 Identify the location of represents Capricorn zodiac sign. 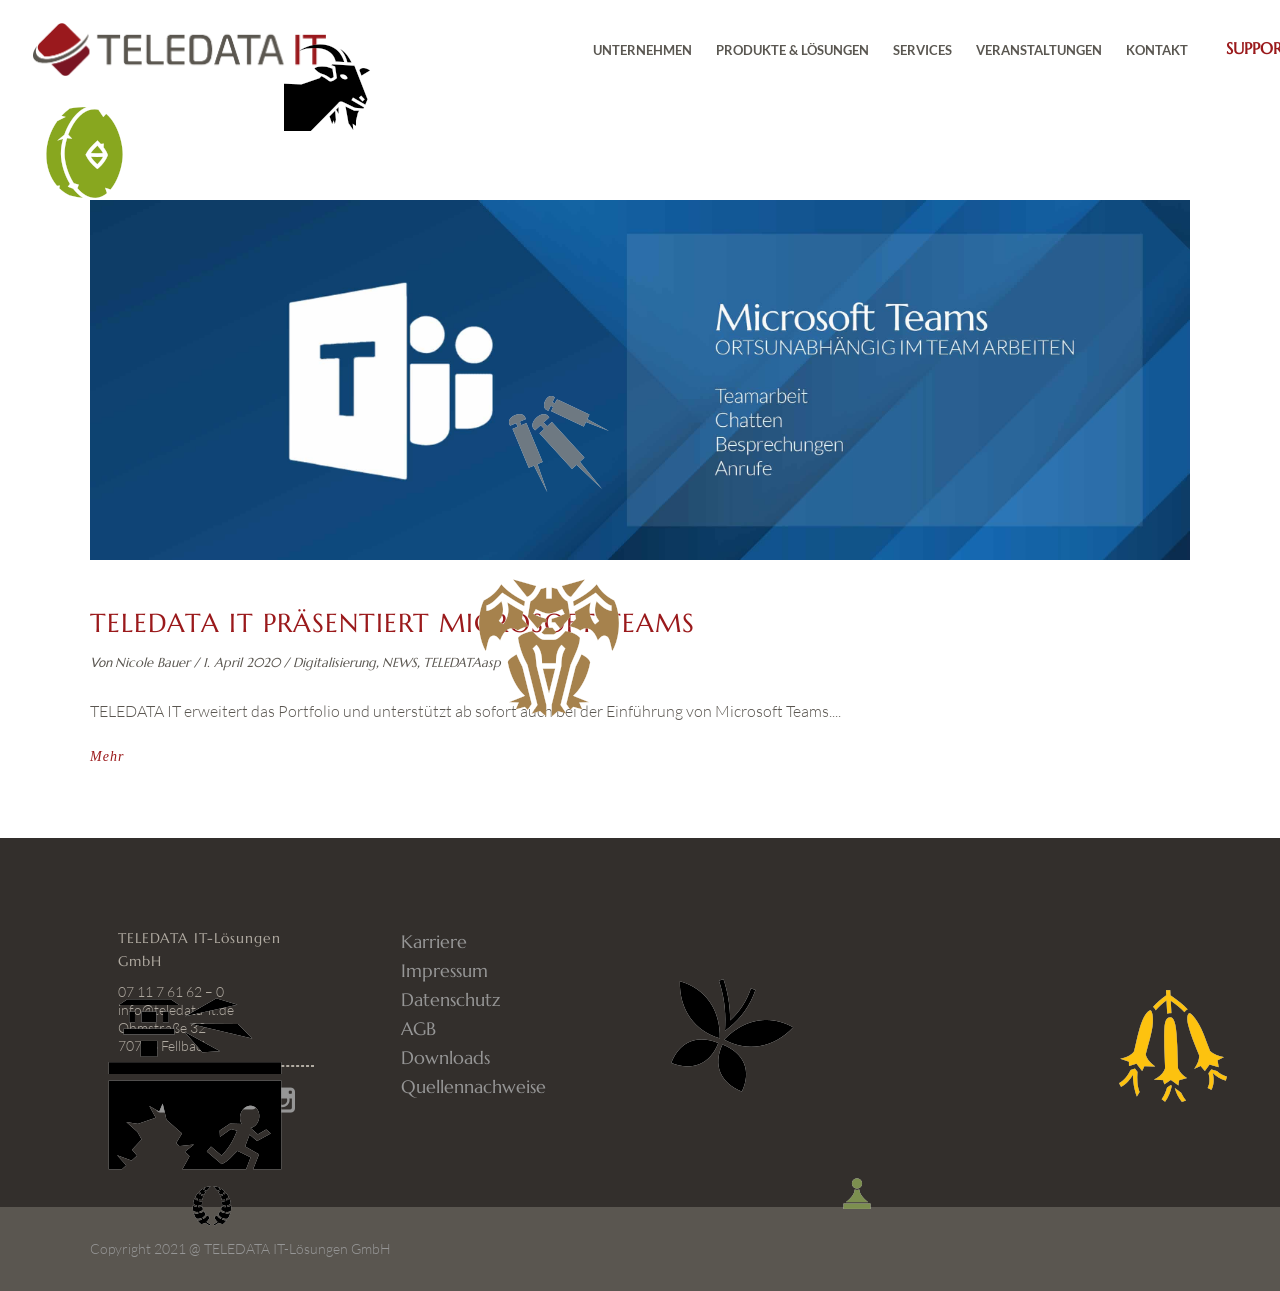
(329, 86).